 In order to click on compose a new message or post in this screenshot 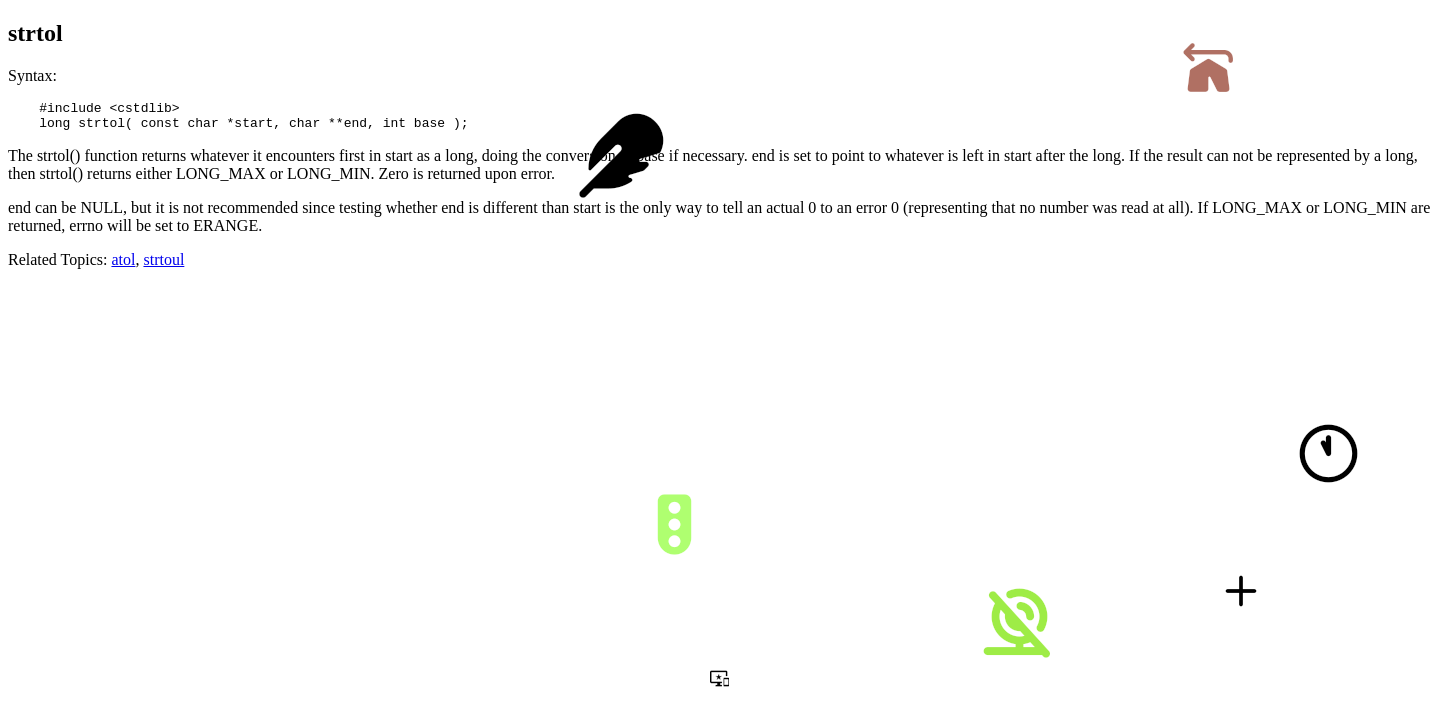, I will do `click(620, 156)`.